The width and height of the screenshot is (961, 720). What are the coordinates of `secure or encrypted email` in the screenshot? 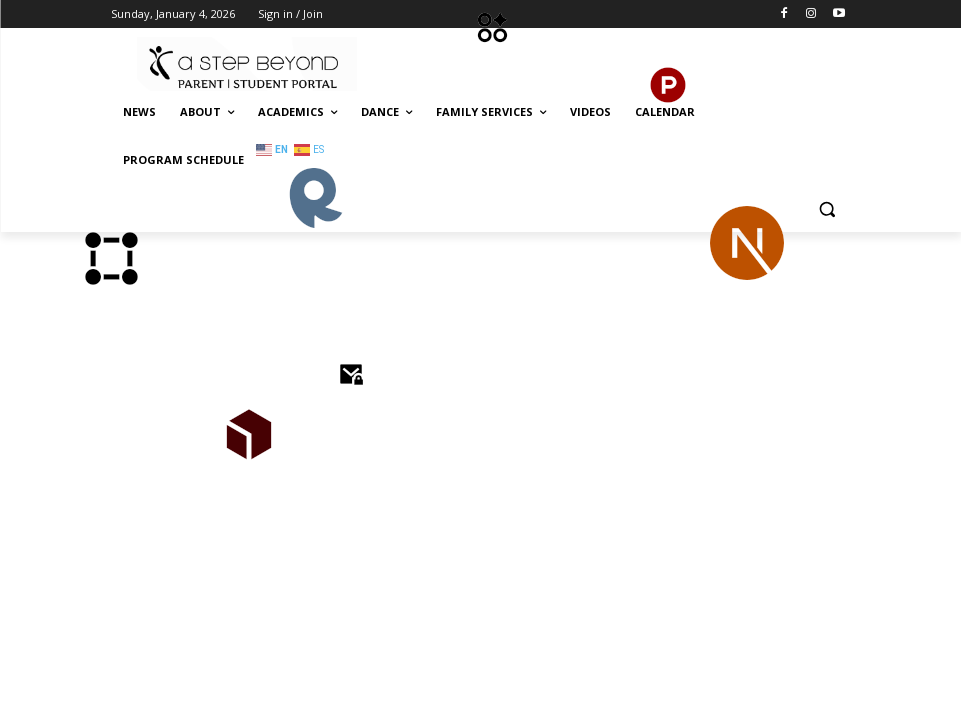 It's located at (351, 374).